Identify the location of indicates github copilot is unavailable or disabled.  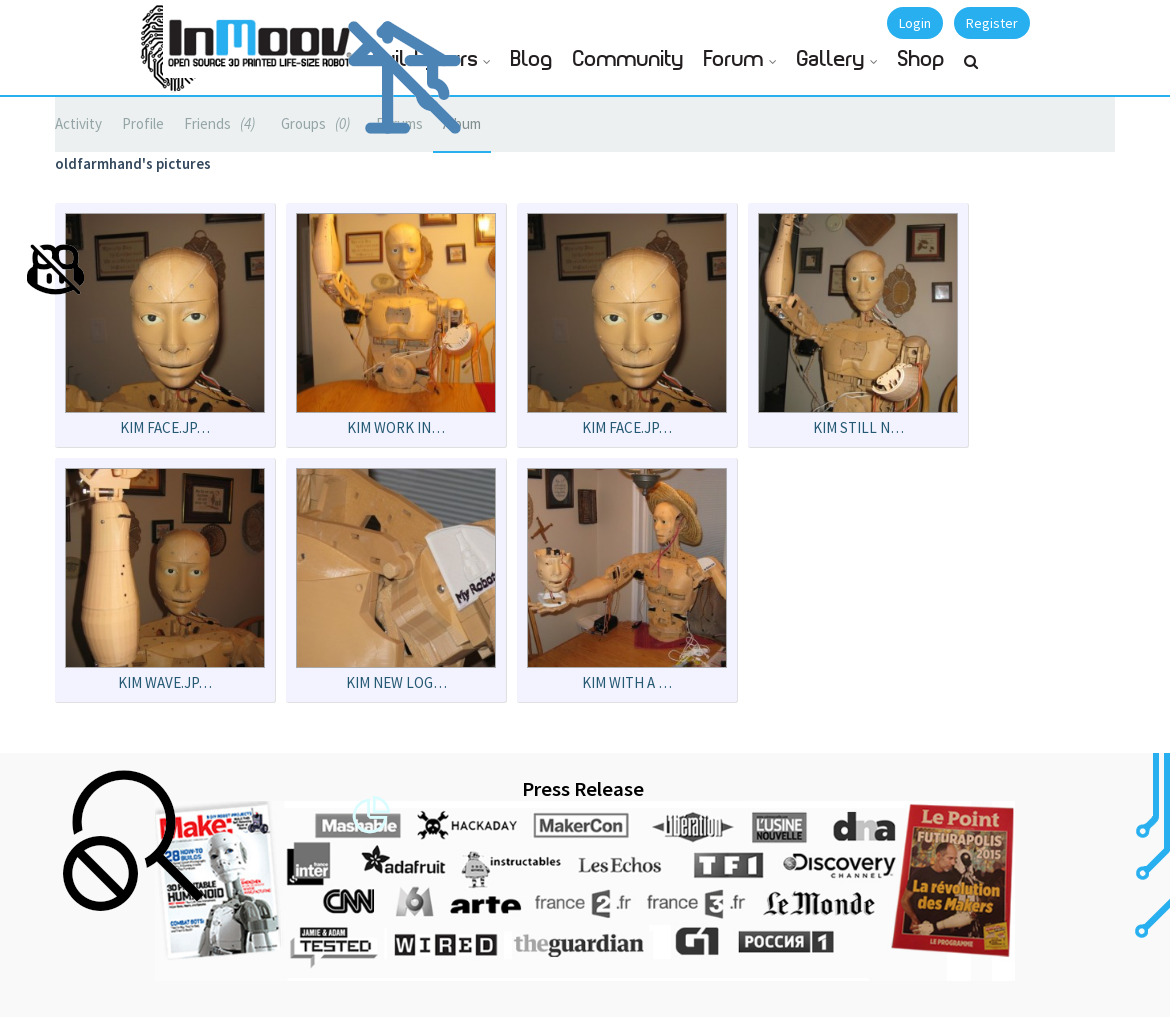
(55, 269).